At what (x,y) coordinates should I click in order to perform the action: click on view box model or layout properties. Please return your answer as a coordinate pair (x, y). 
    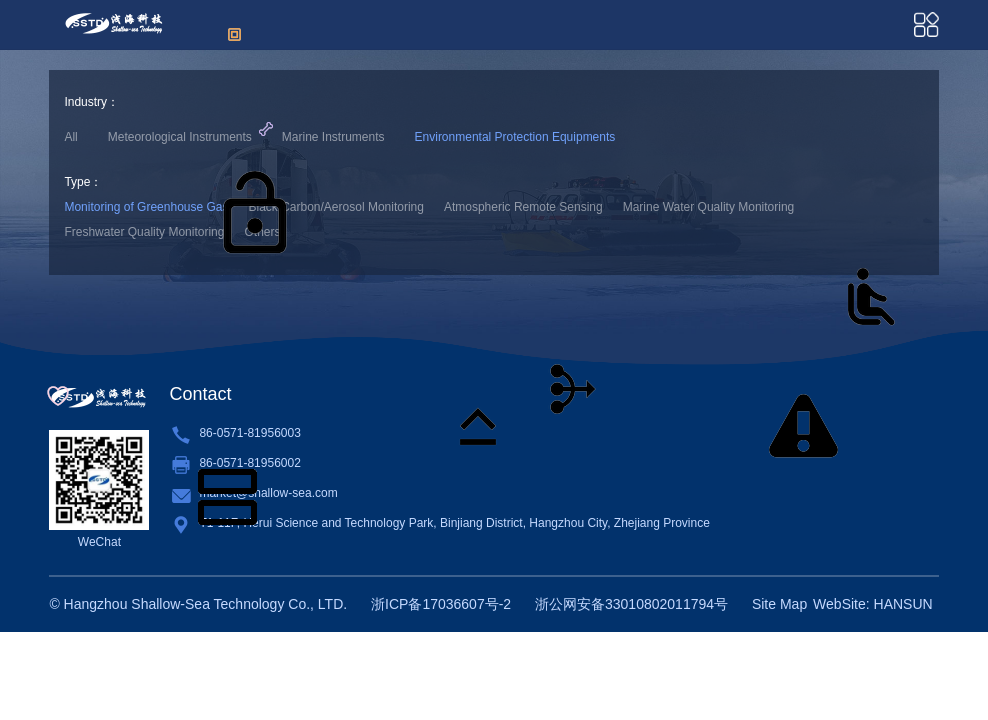
    Looking at the image, I should click on (234, 34).